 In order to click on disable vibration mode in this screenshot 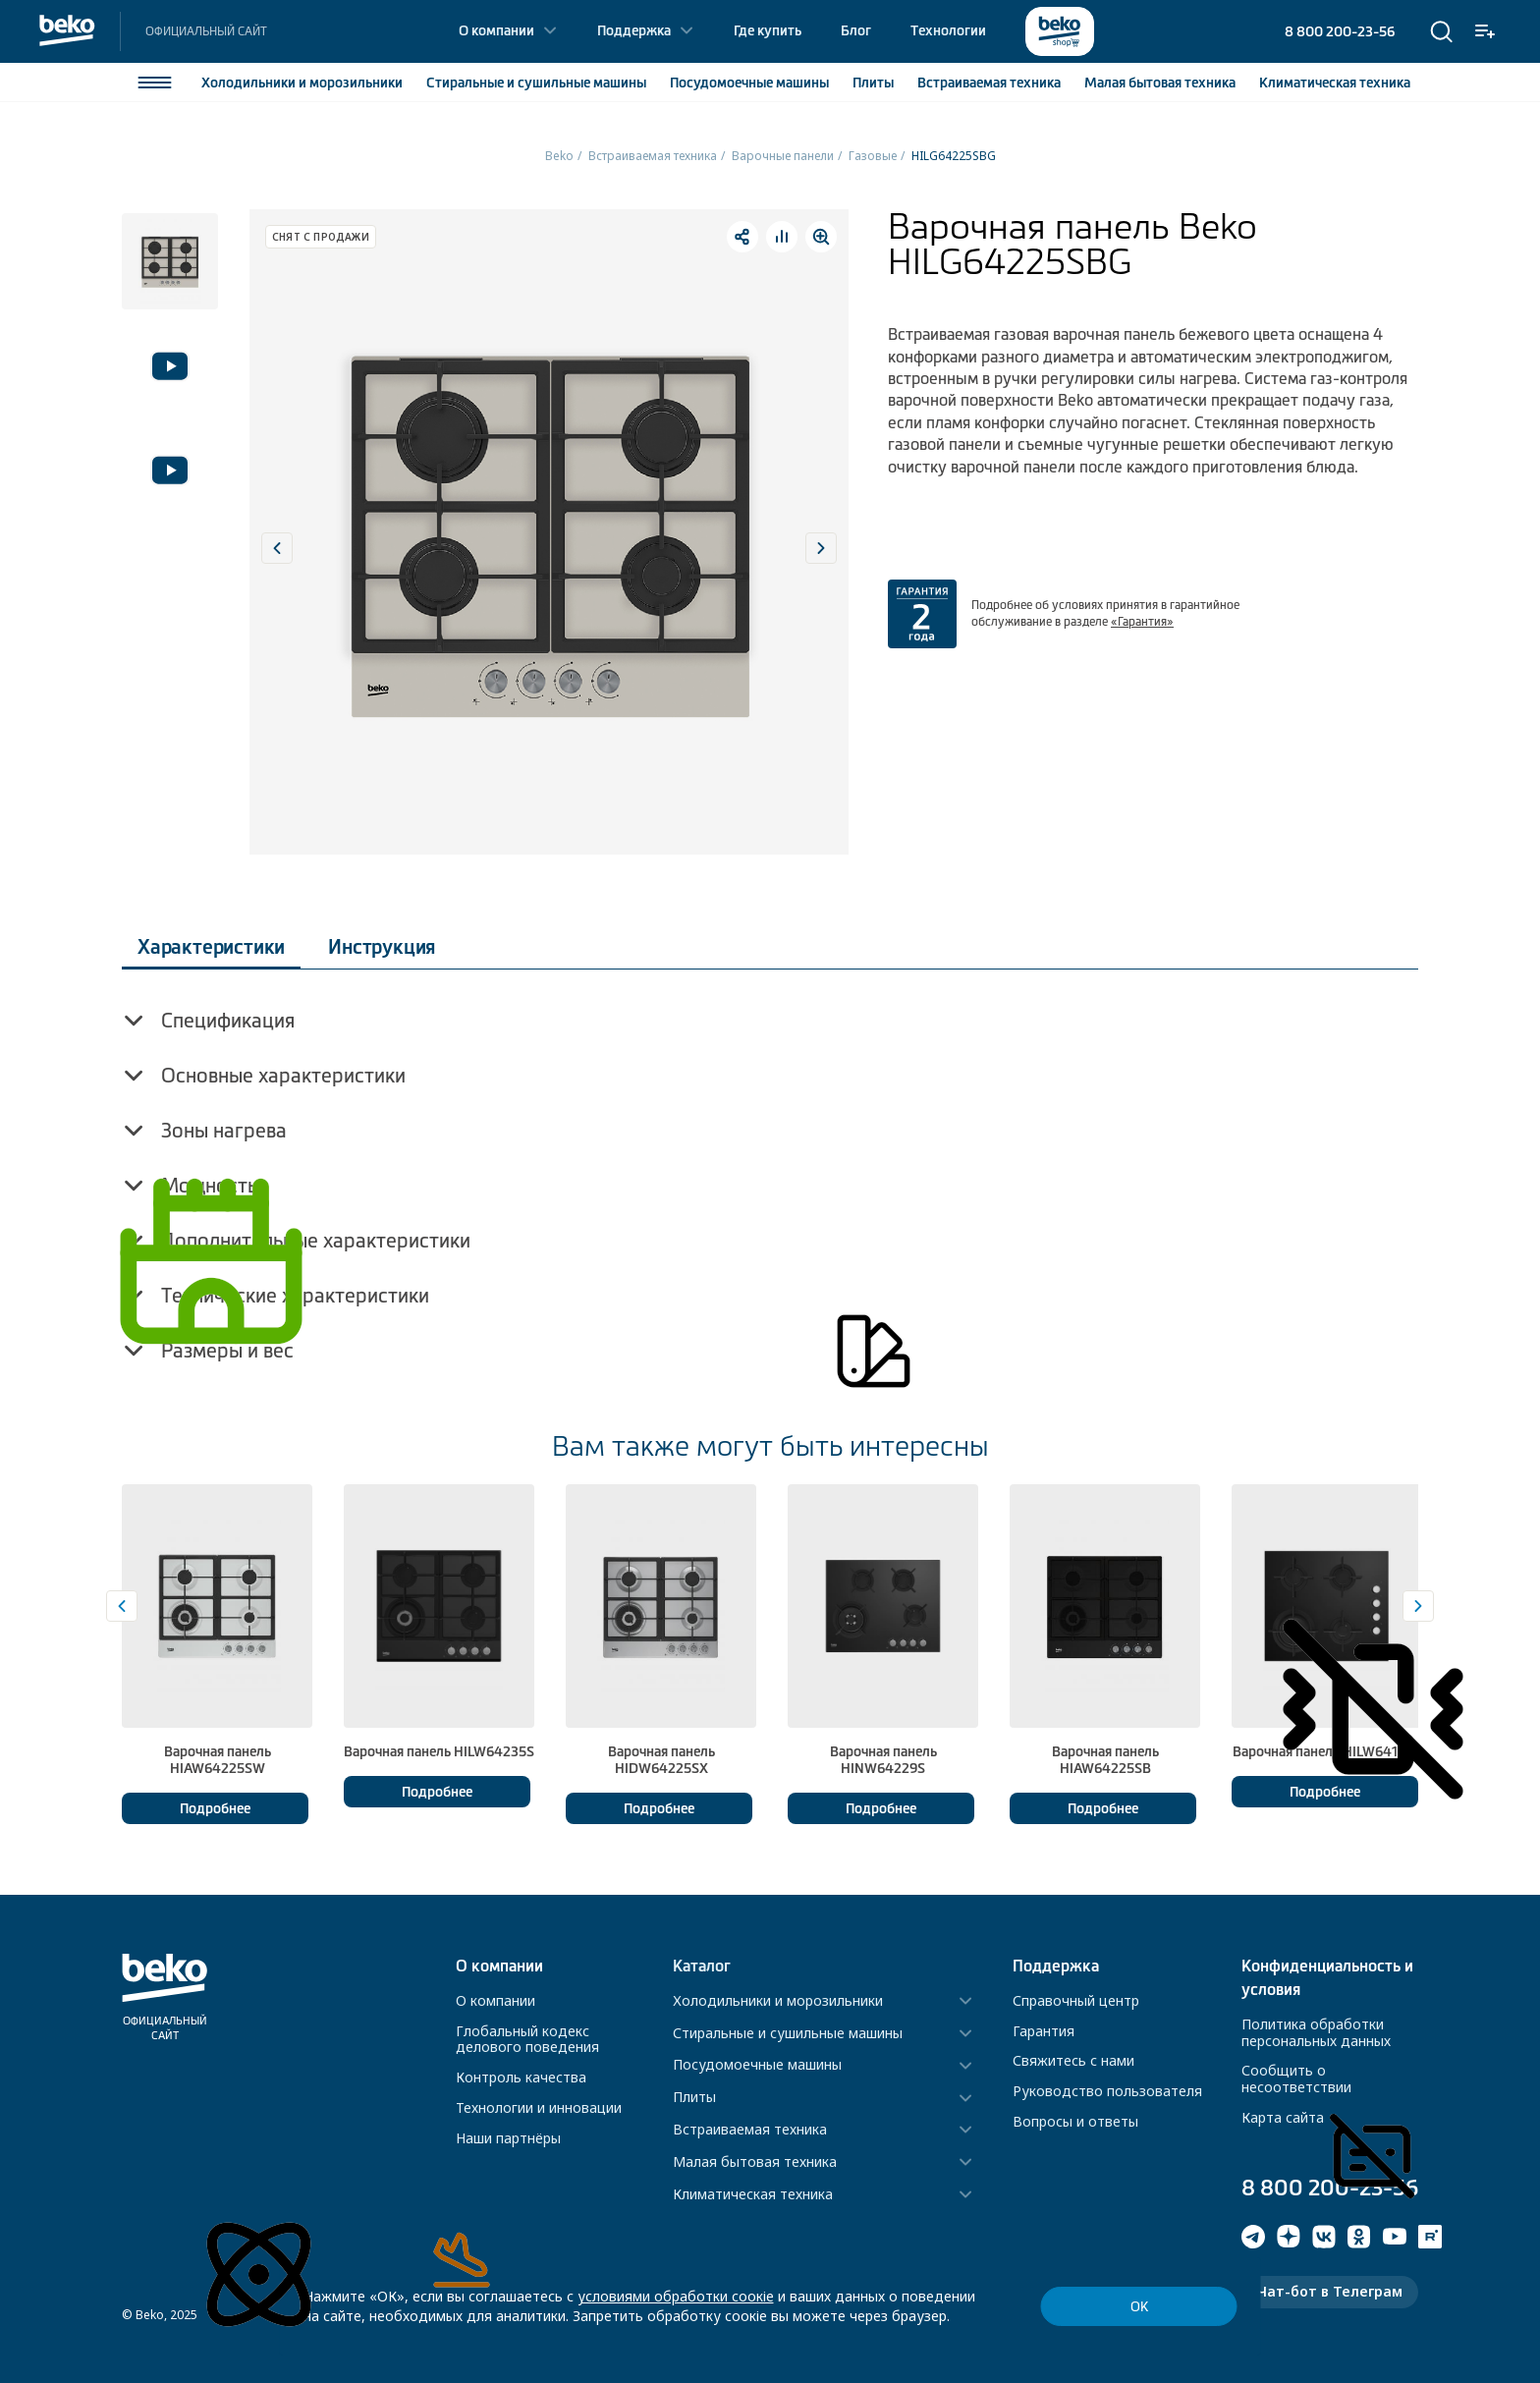, I will do `click(1373, 1709)`.